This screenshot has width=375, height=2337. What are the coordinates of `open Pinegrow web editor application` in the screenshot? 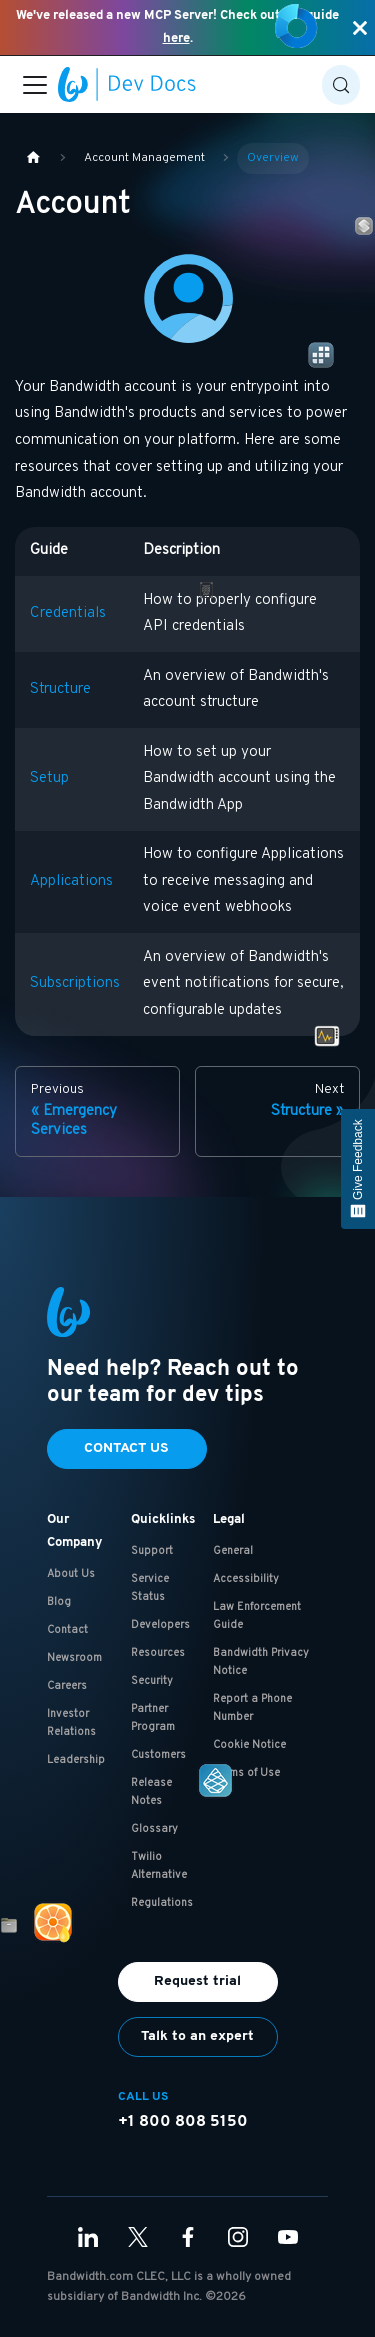 It's located at (215, 1780).